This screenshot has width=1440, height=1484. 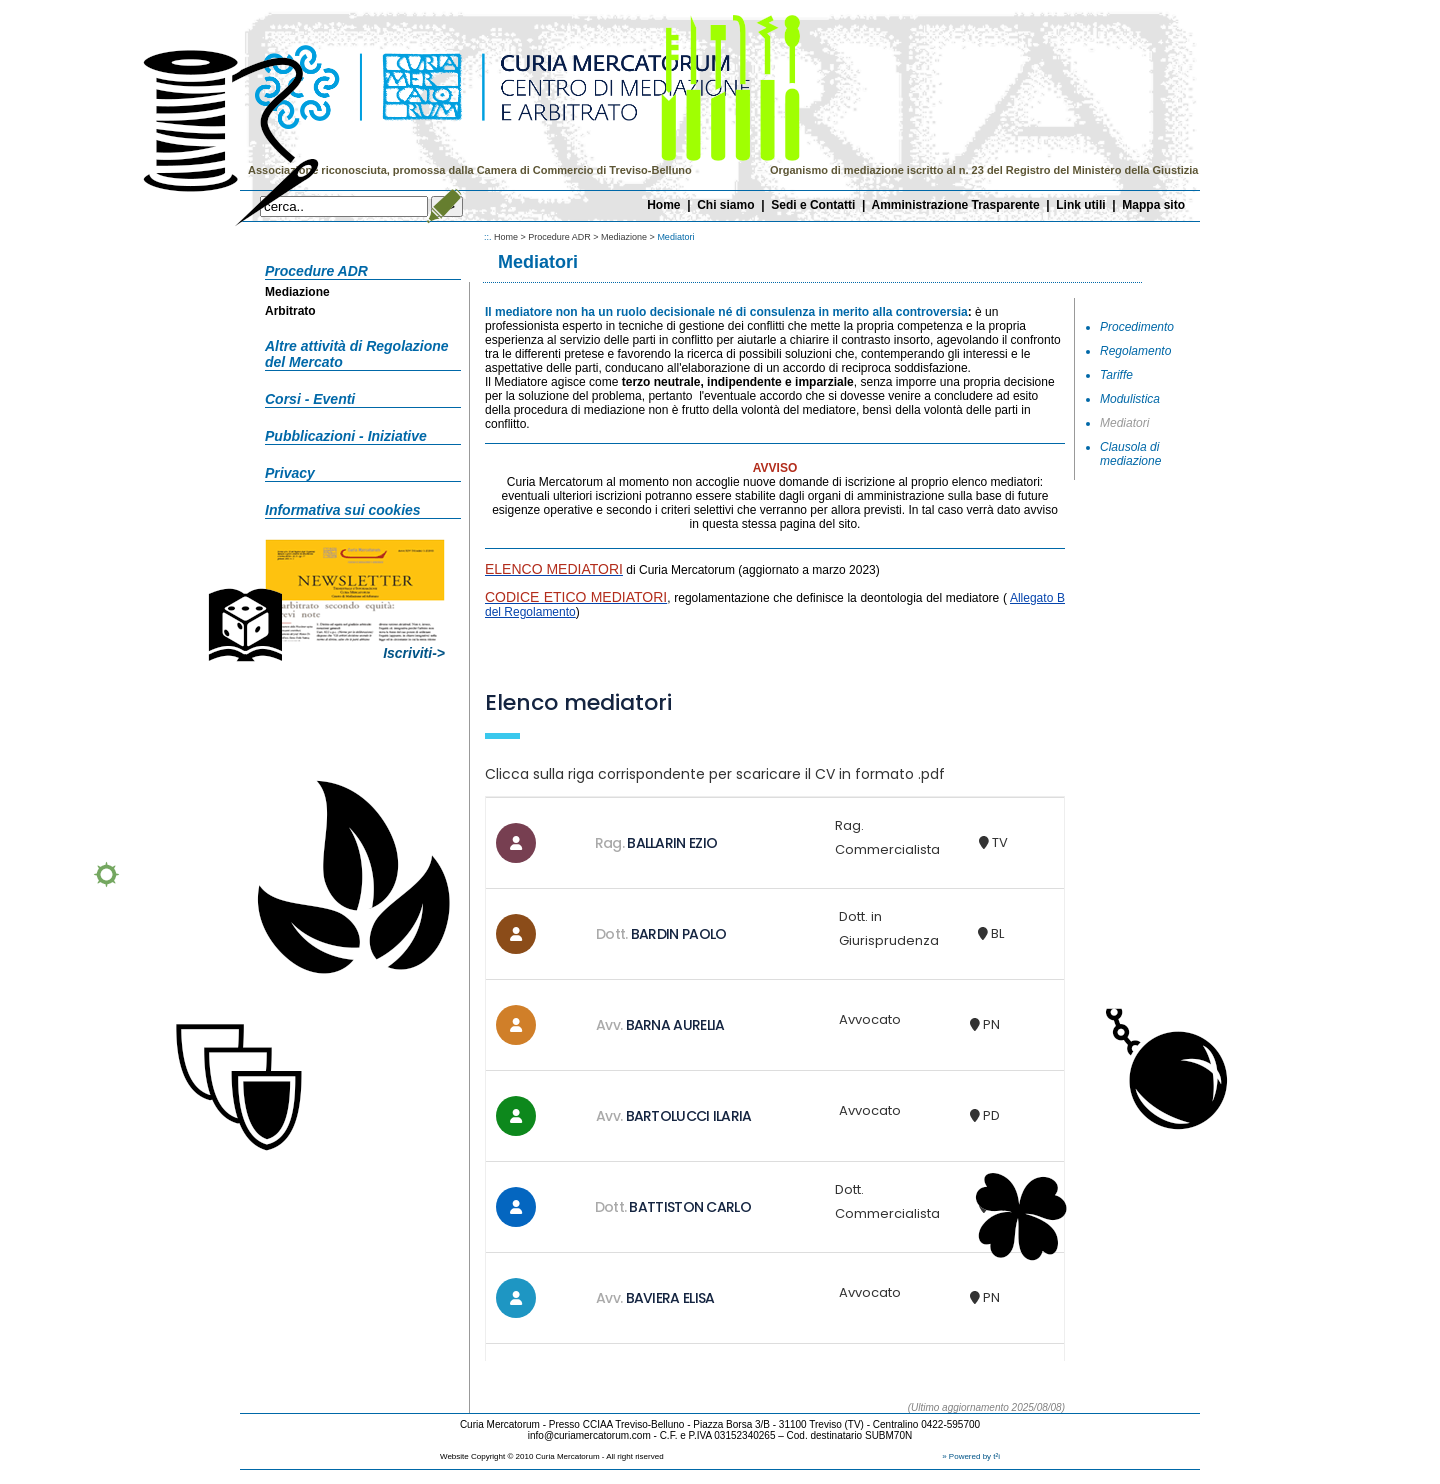 I want to click on lockpicking tools or thief skills in a game, so click(x=733, y=87).